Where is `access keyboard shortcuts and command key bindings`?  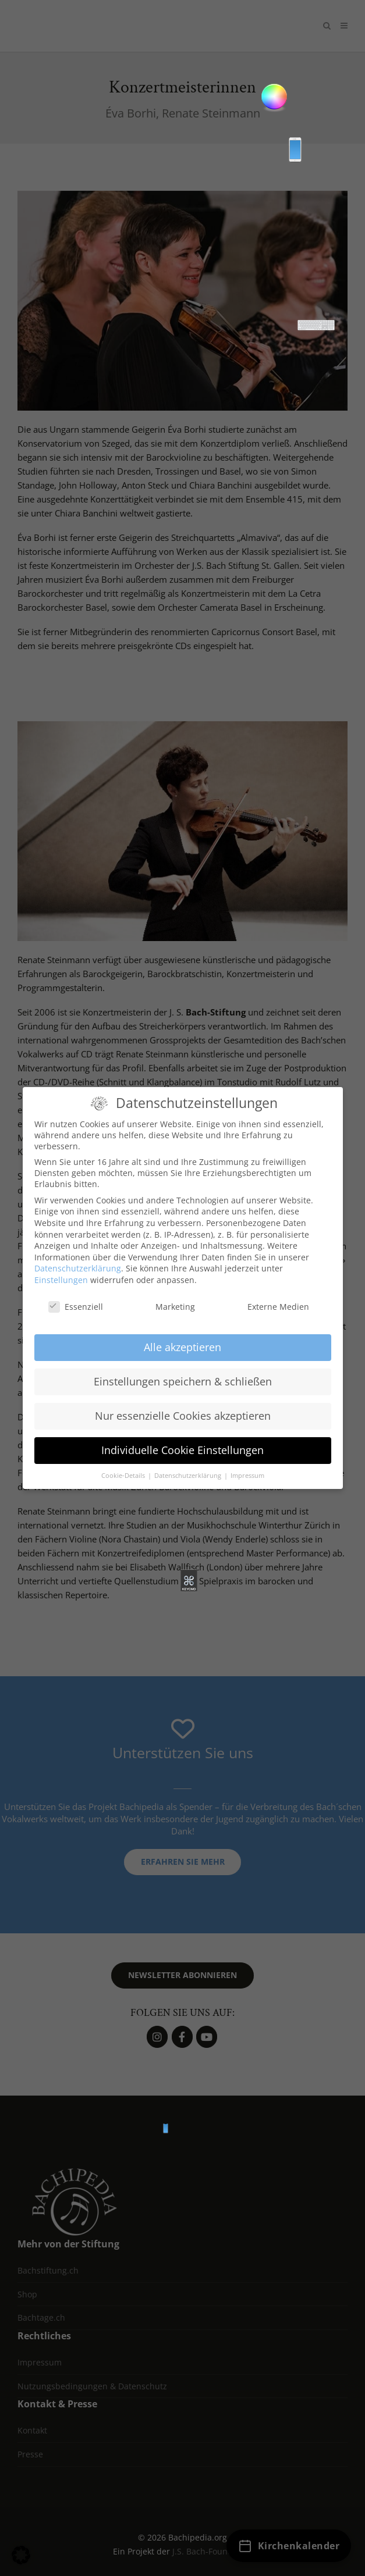 access keyboard shortcuts and command key bindings is located at coordinates (189, 1581).